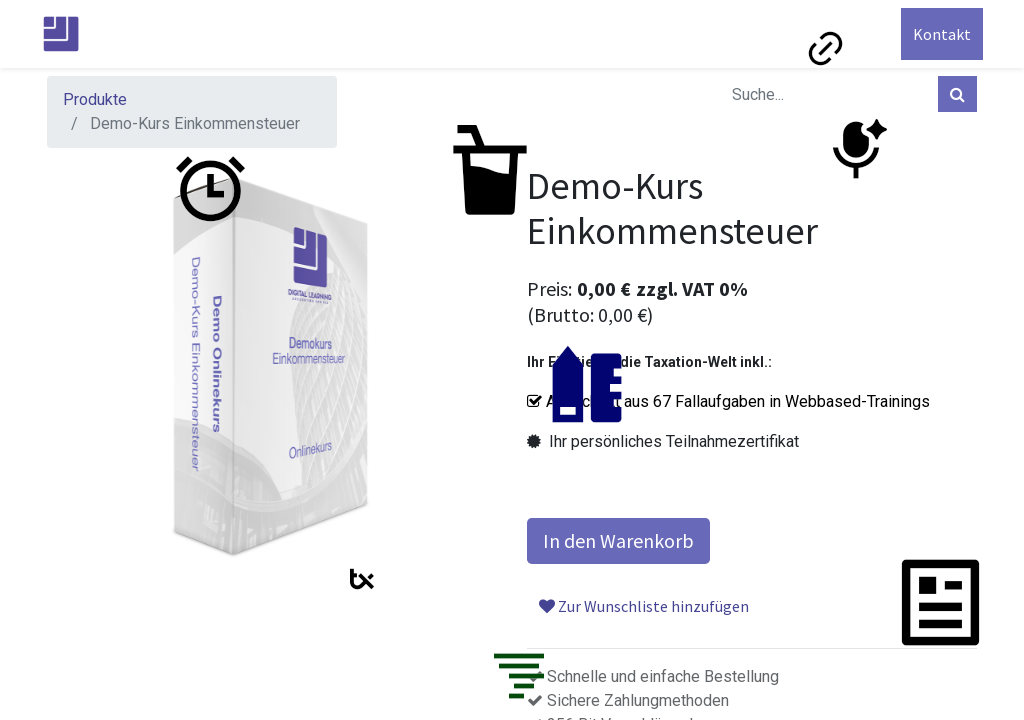 This screenshot has width=1024, height=720. Describe the element at coordinates (587, 384) in the screenshot. I see `access design or editing tools` at that location.